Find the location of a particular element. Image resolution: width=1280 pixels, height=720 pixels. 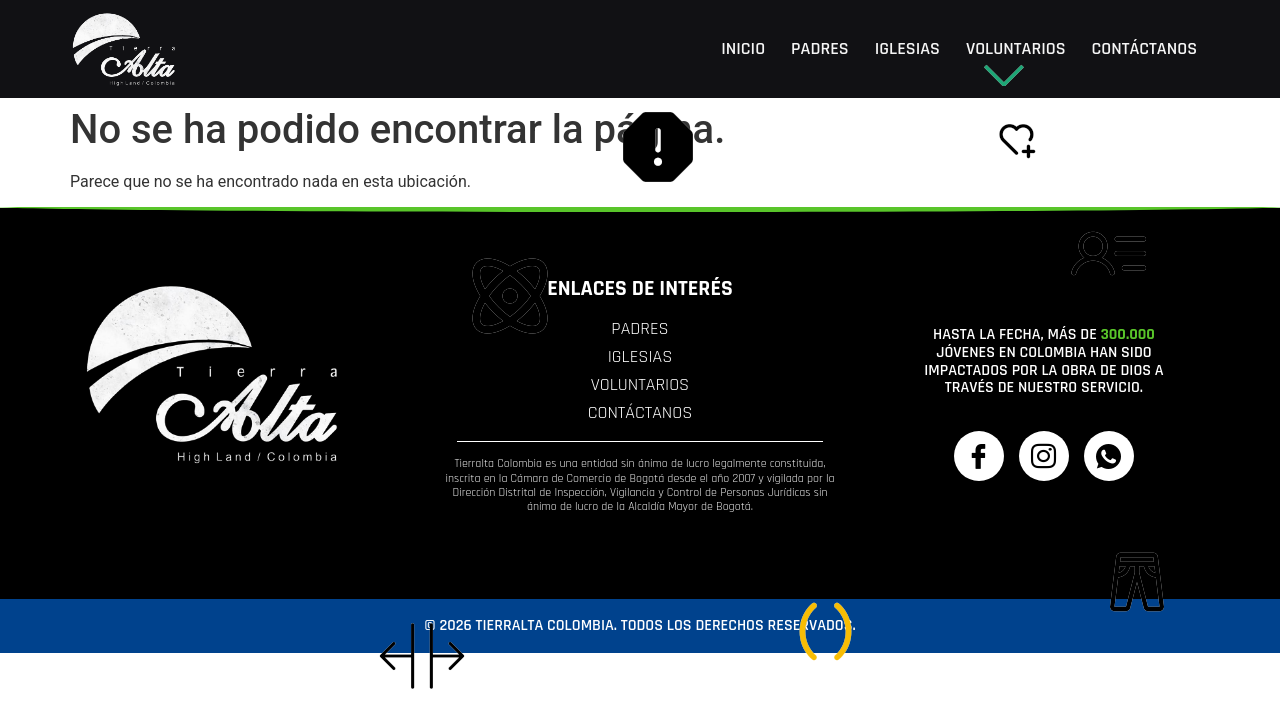

view user directory or contact list is located at coordinates (1107, 253).